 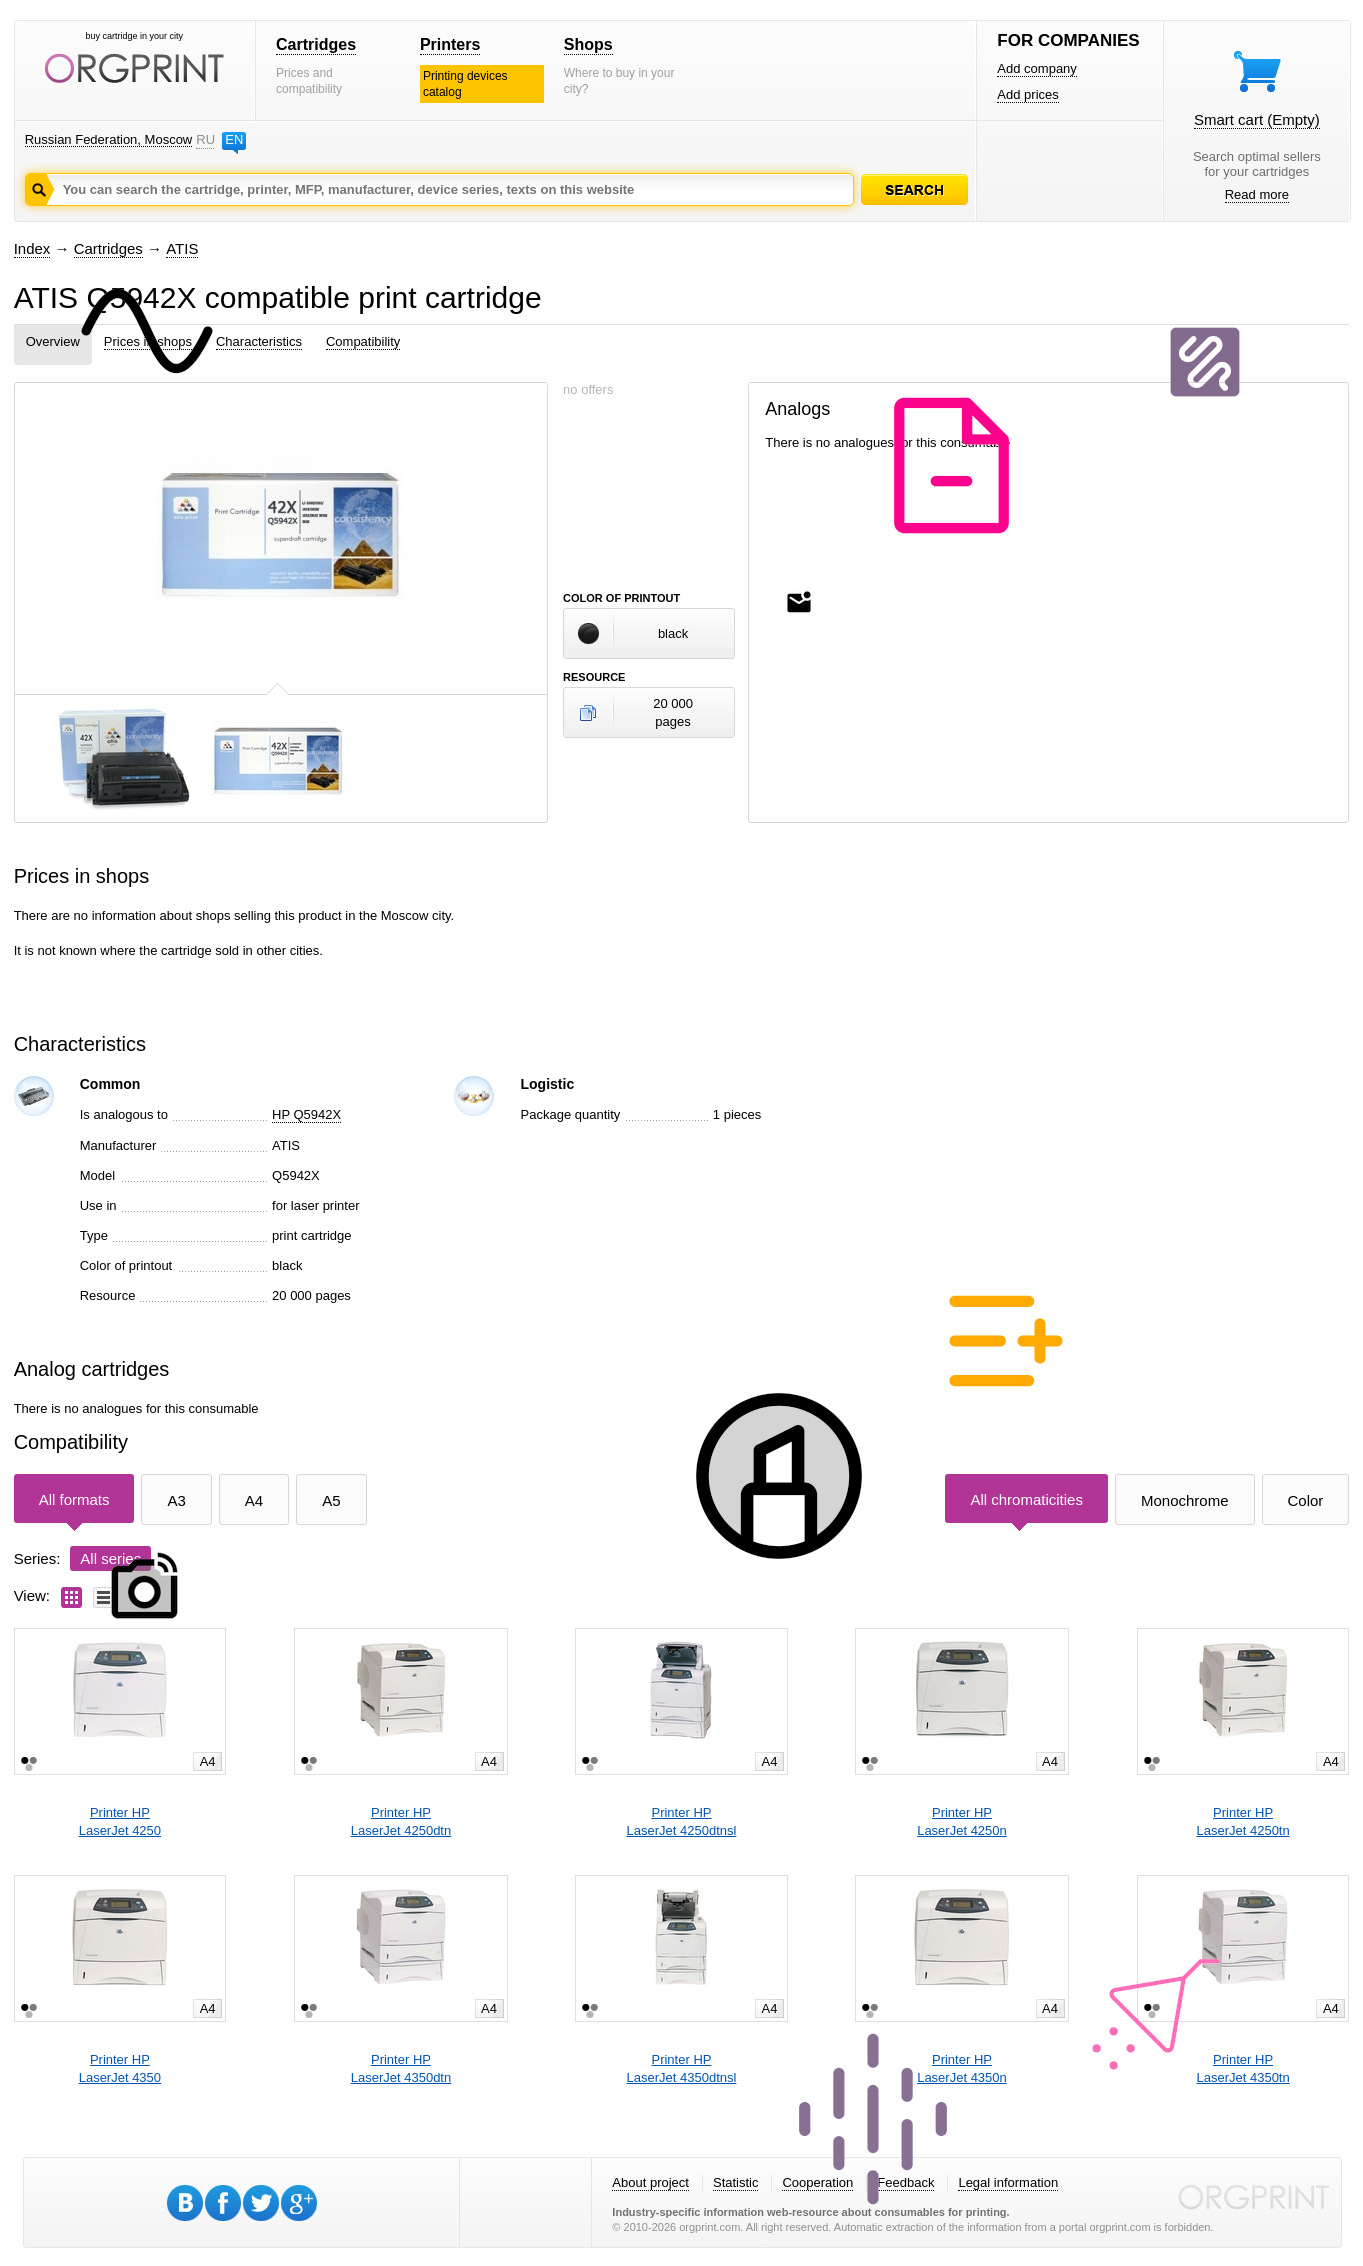 What do you see at coordinates (779, 1476) in the screenshot?
I see `activate highlighter tool for text markup` at bounding box center [779, 1476].